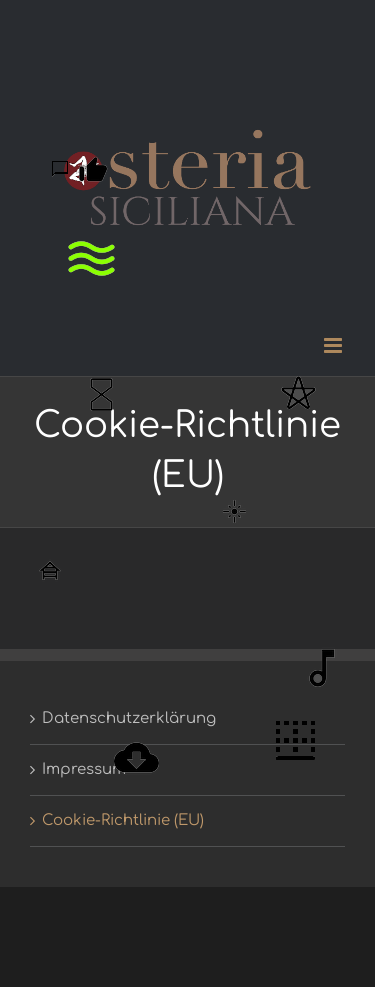 This screenshot has height=987, width=375. Describe the element at coordinates (93, 170) in the screenshot. I see `like or upvote content` at that location.